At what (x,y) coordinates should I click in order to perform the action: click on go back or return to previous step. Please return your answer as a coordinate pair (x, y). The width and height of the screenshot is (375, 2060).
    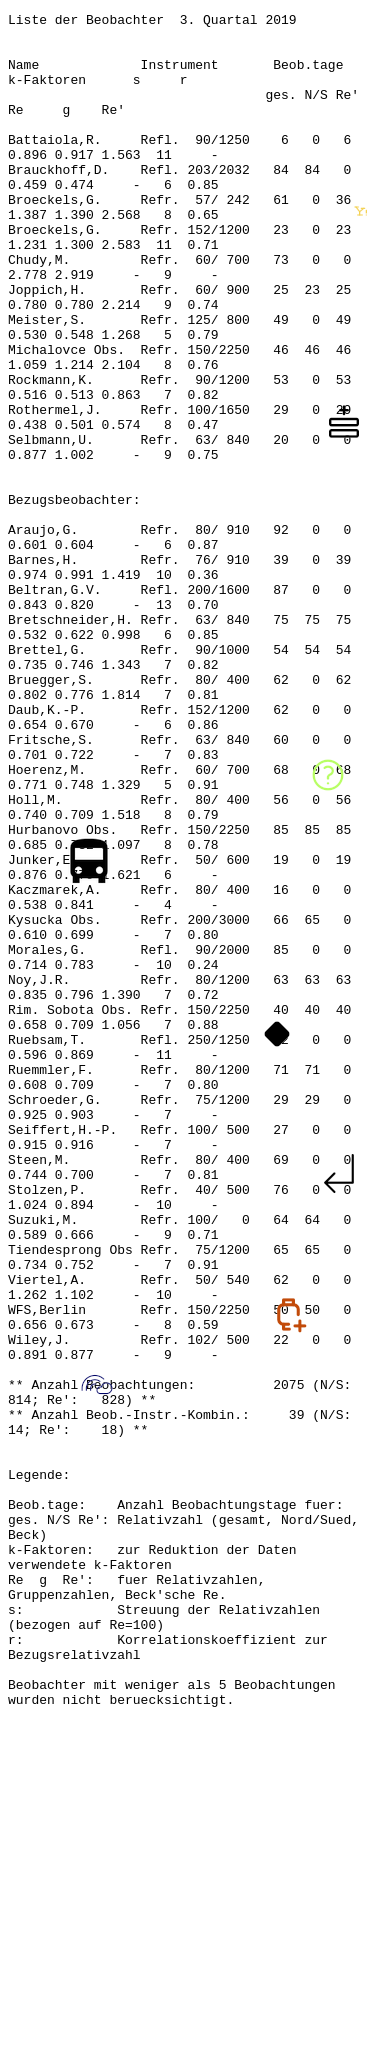
    Looking at the image, I should click on (340, 1173).